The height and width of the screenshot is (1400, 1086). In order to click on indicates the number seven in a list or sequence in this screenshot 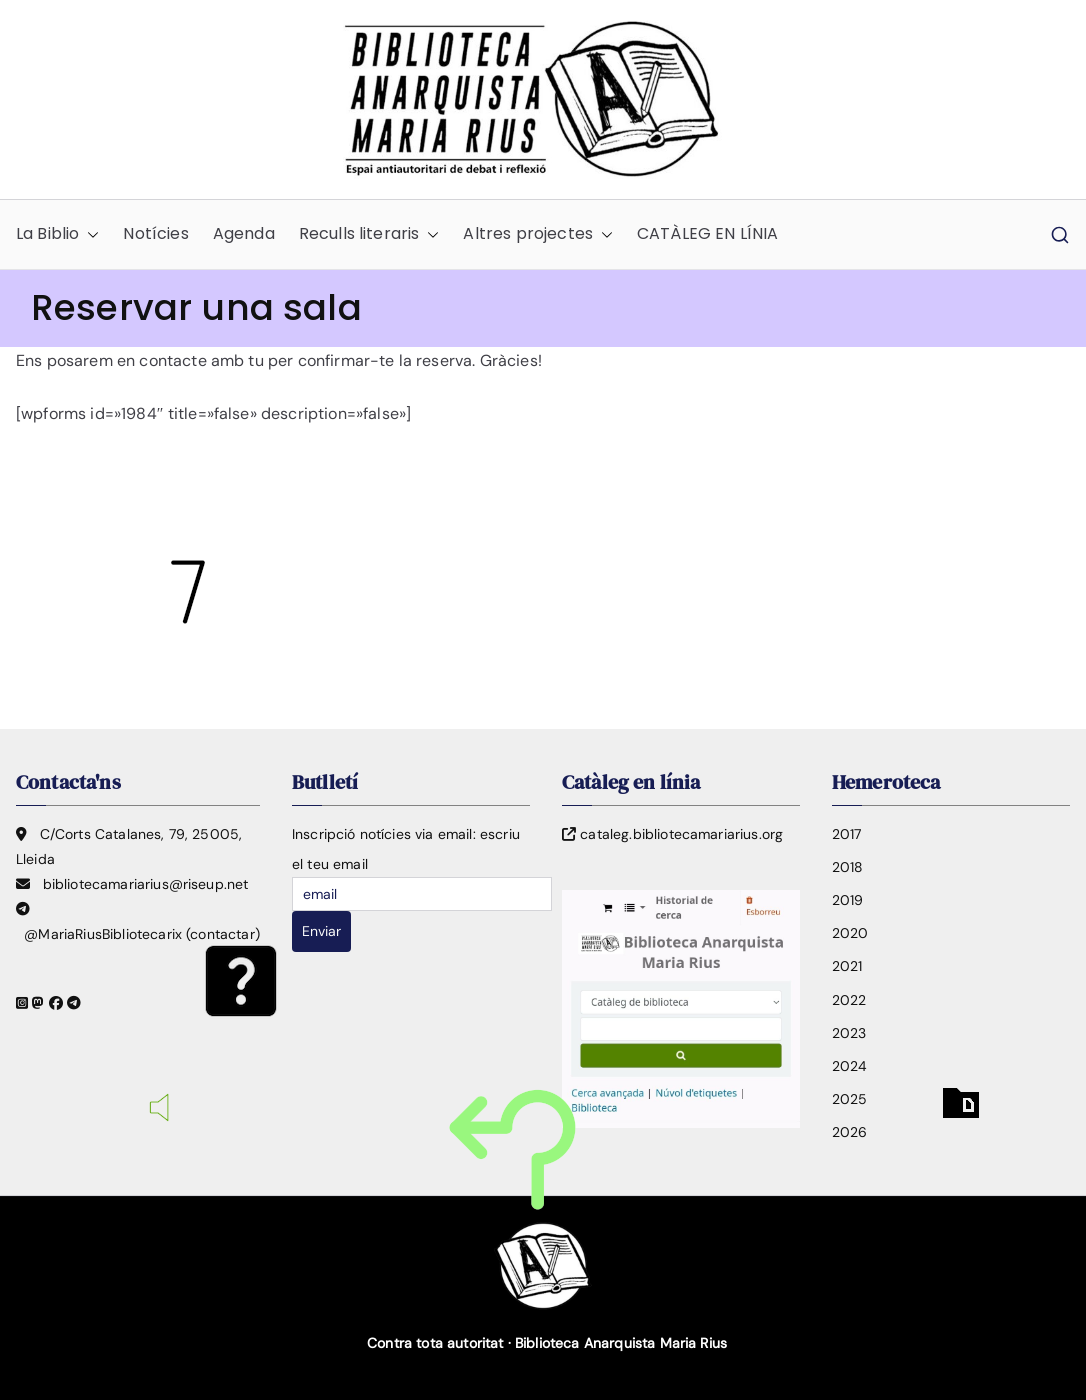, I will do `click(188, 592)`.